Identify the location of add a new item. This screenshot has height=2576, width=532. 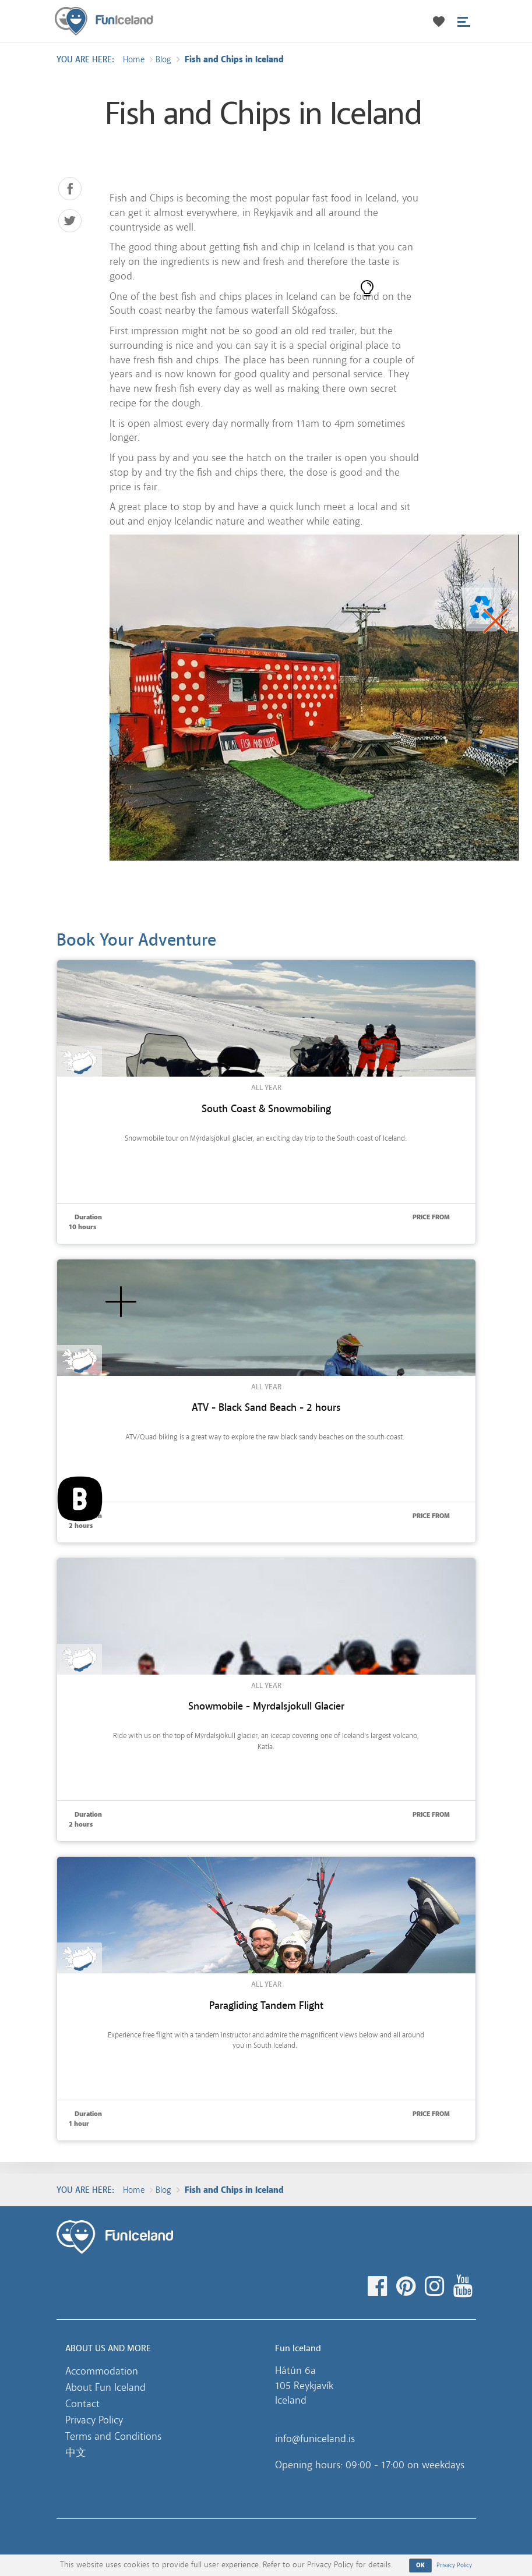
(121, 1301).